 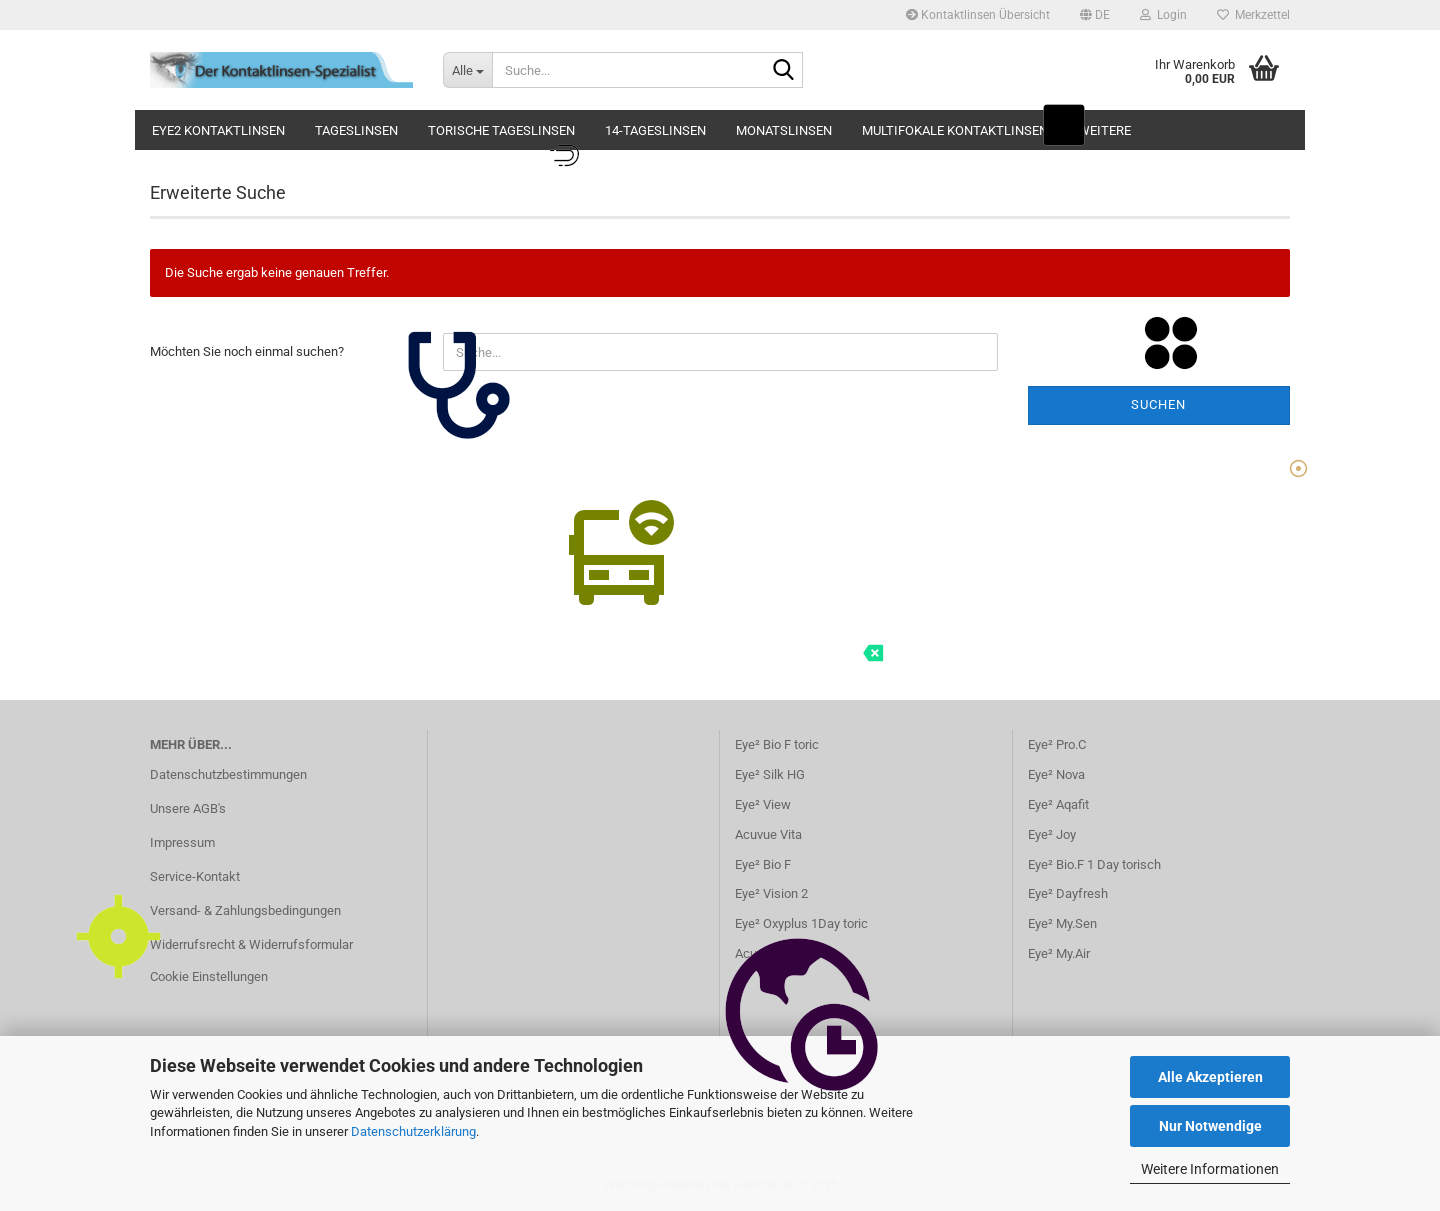 I want to click on delete previous character or backspace, so click(x=874, y=653).